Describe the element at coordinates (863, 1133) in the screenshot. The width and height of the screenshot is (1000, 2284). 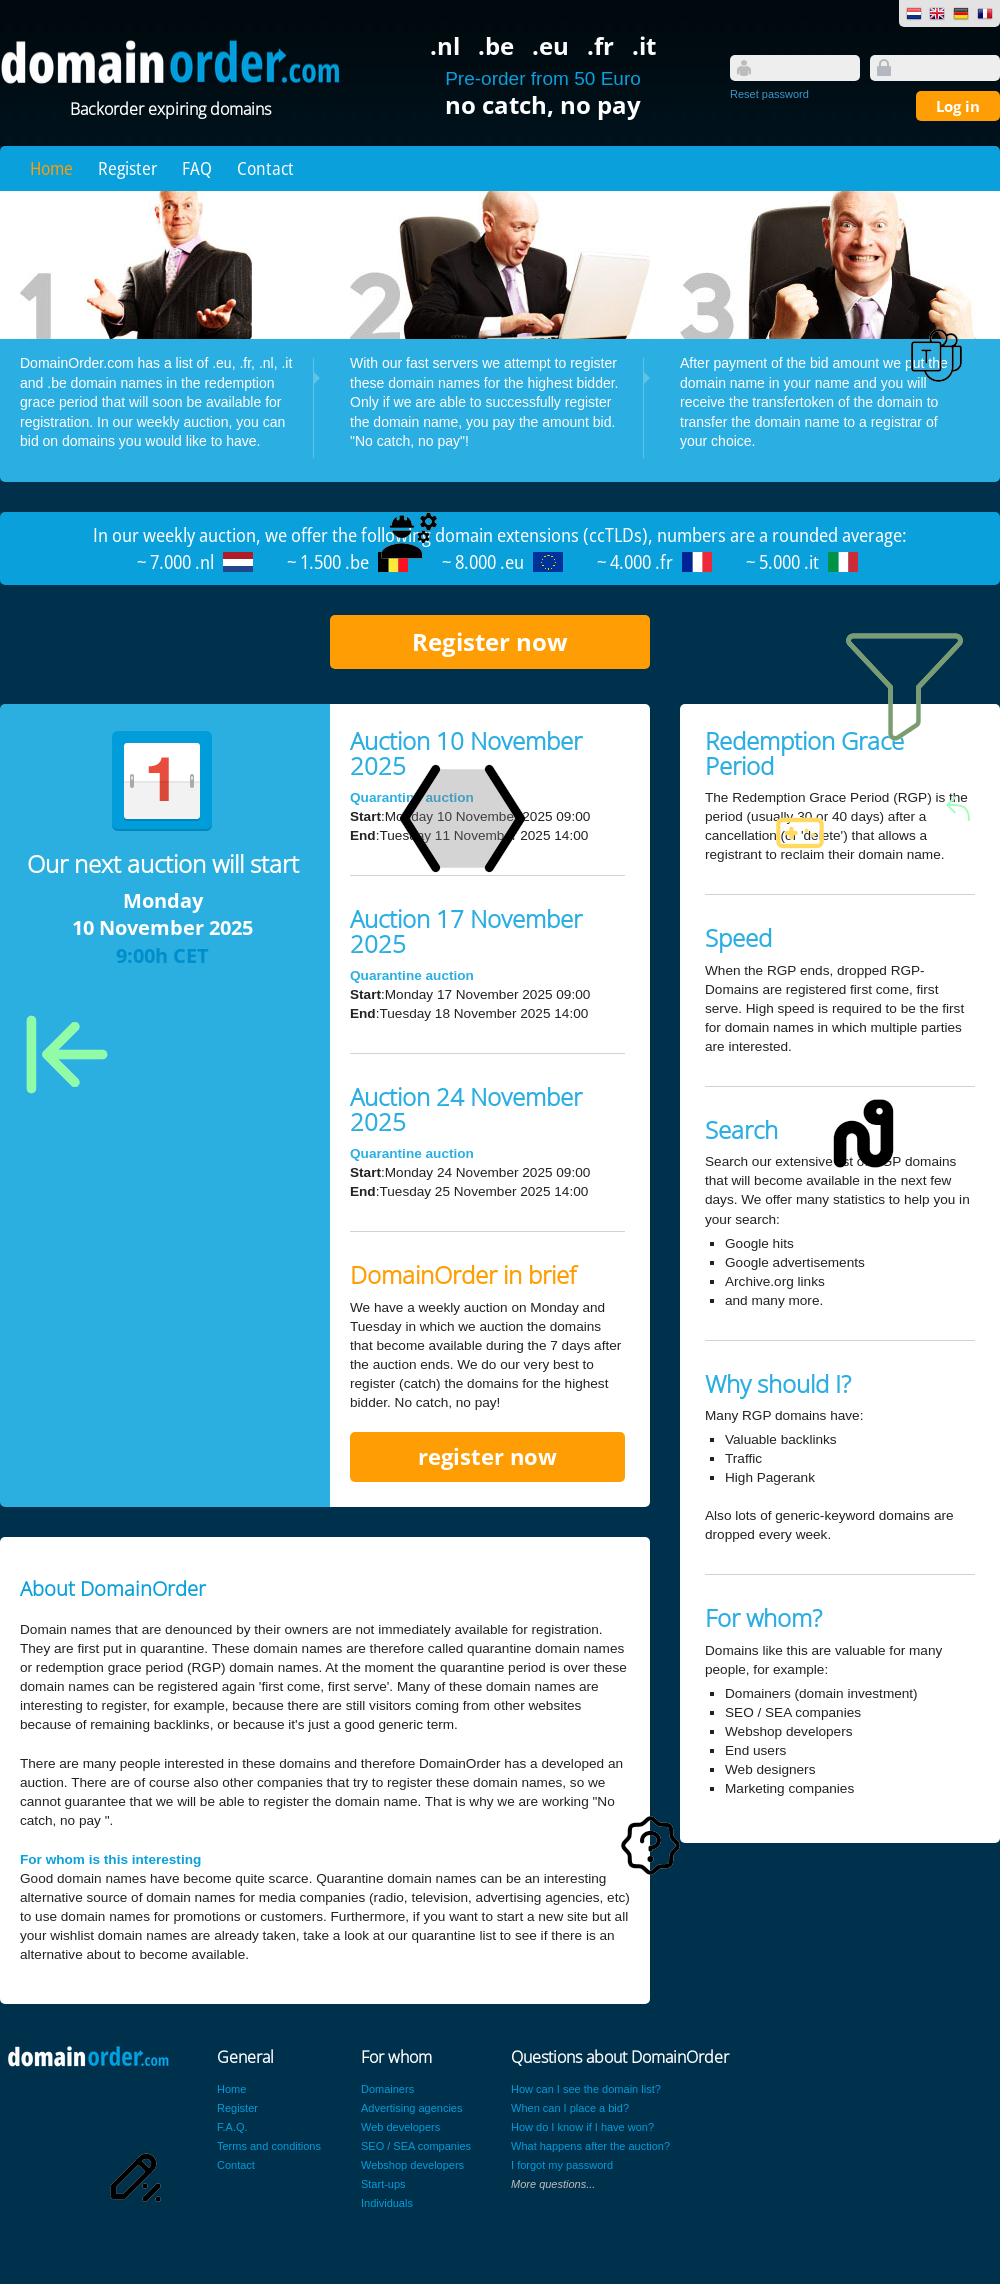
I see `indicates malware or security threat detected` at that location.